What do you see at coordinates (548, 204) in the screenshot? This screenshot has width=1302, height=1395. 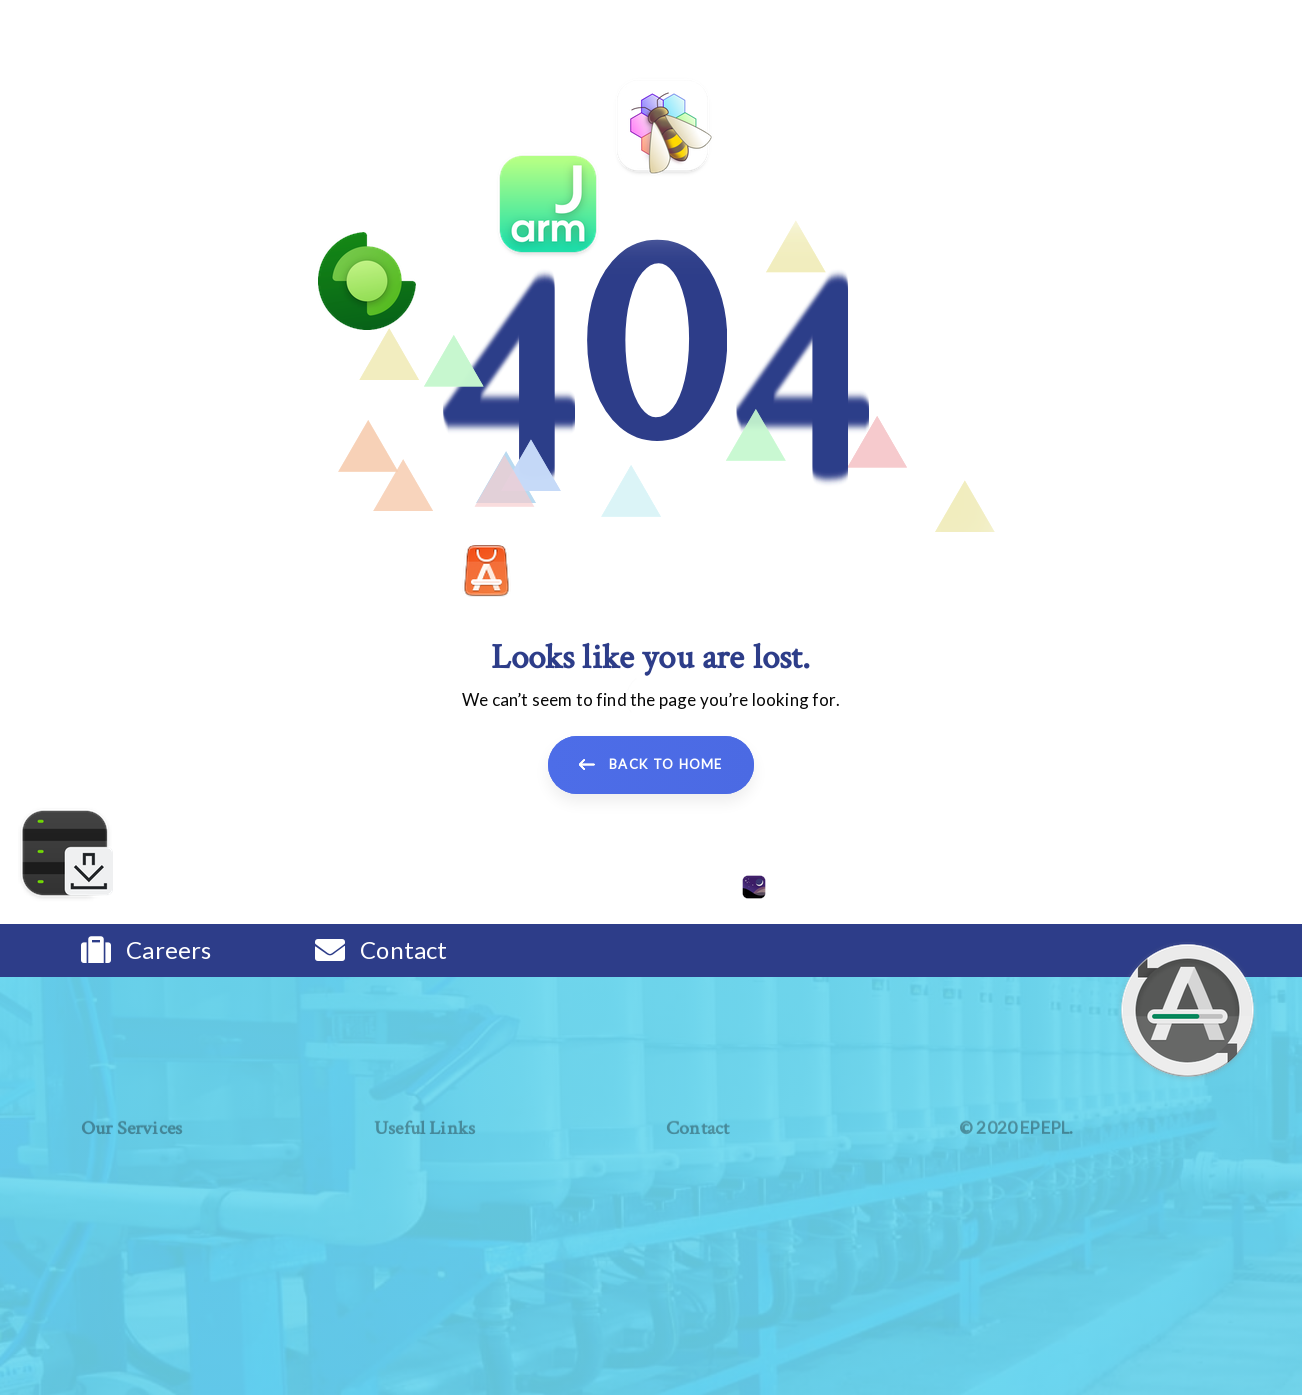 I see `launch JArmEmu ARM assembly emulator` at bounding box center [548, 204].